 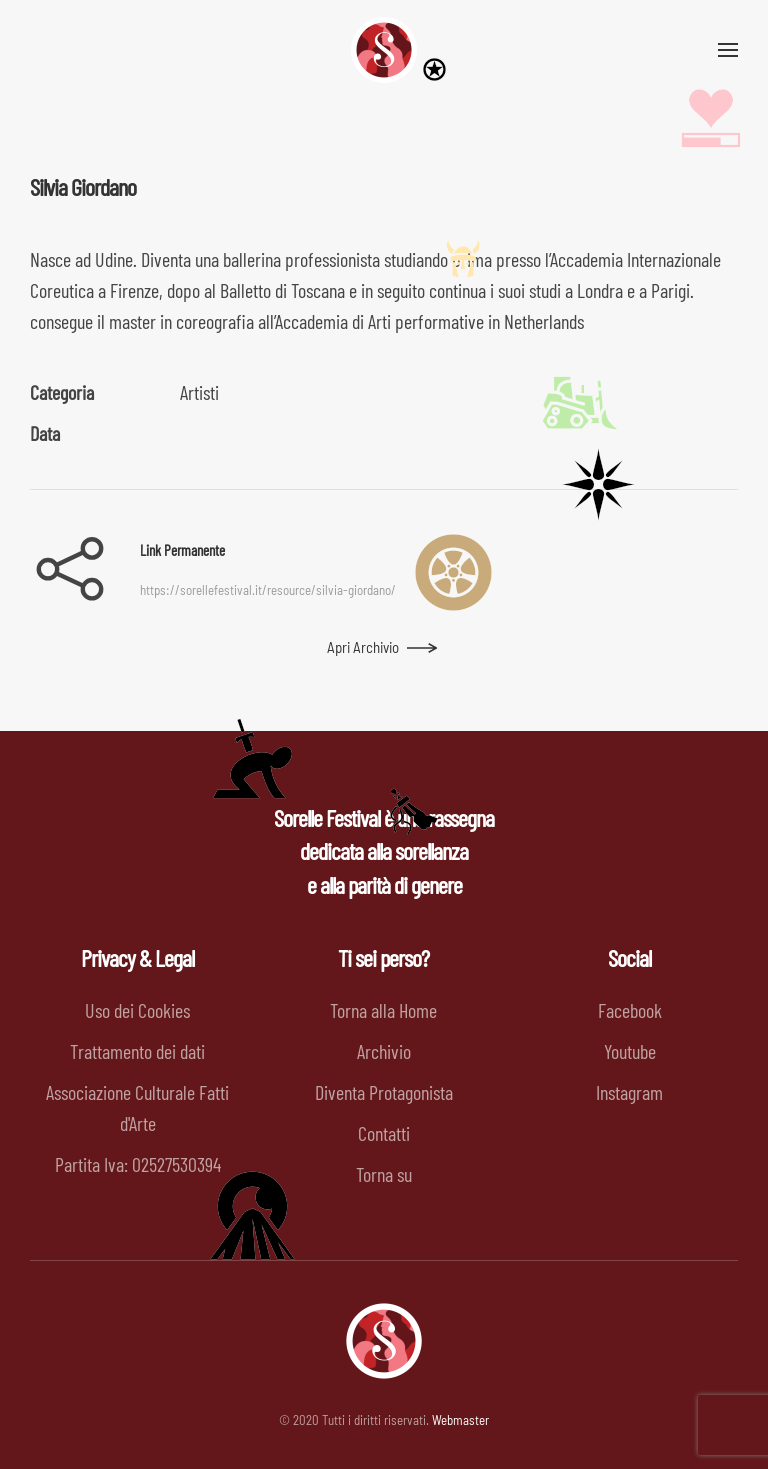 What do you see at coordinates (580, 403) in the screenshot?
I see `construction or demolition in progress` at bounding box center [580, 403].